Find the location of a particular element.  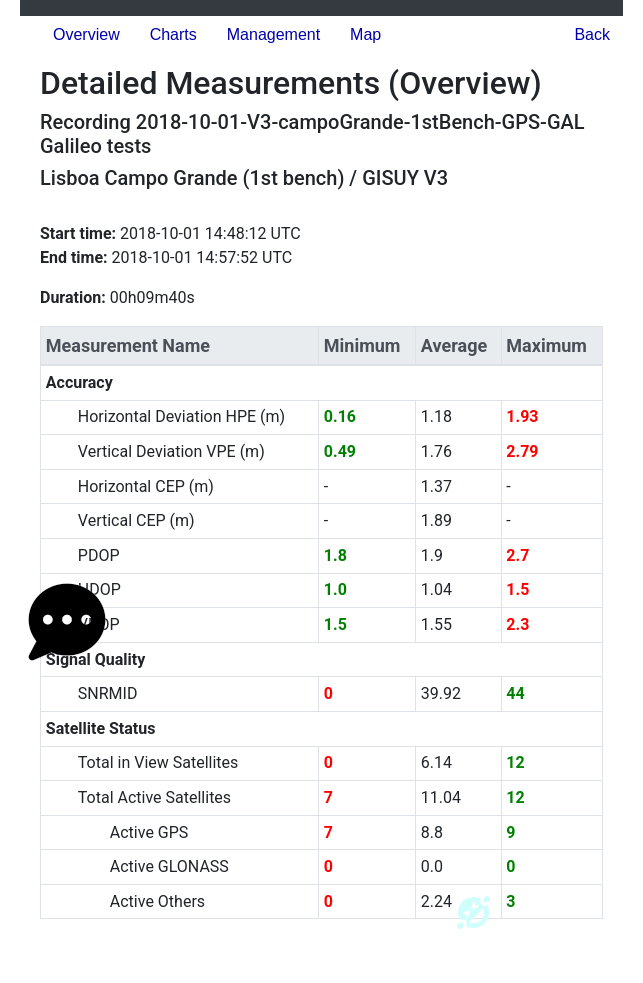

open the comments section is located at coordinates (67, 622).